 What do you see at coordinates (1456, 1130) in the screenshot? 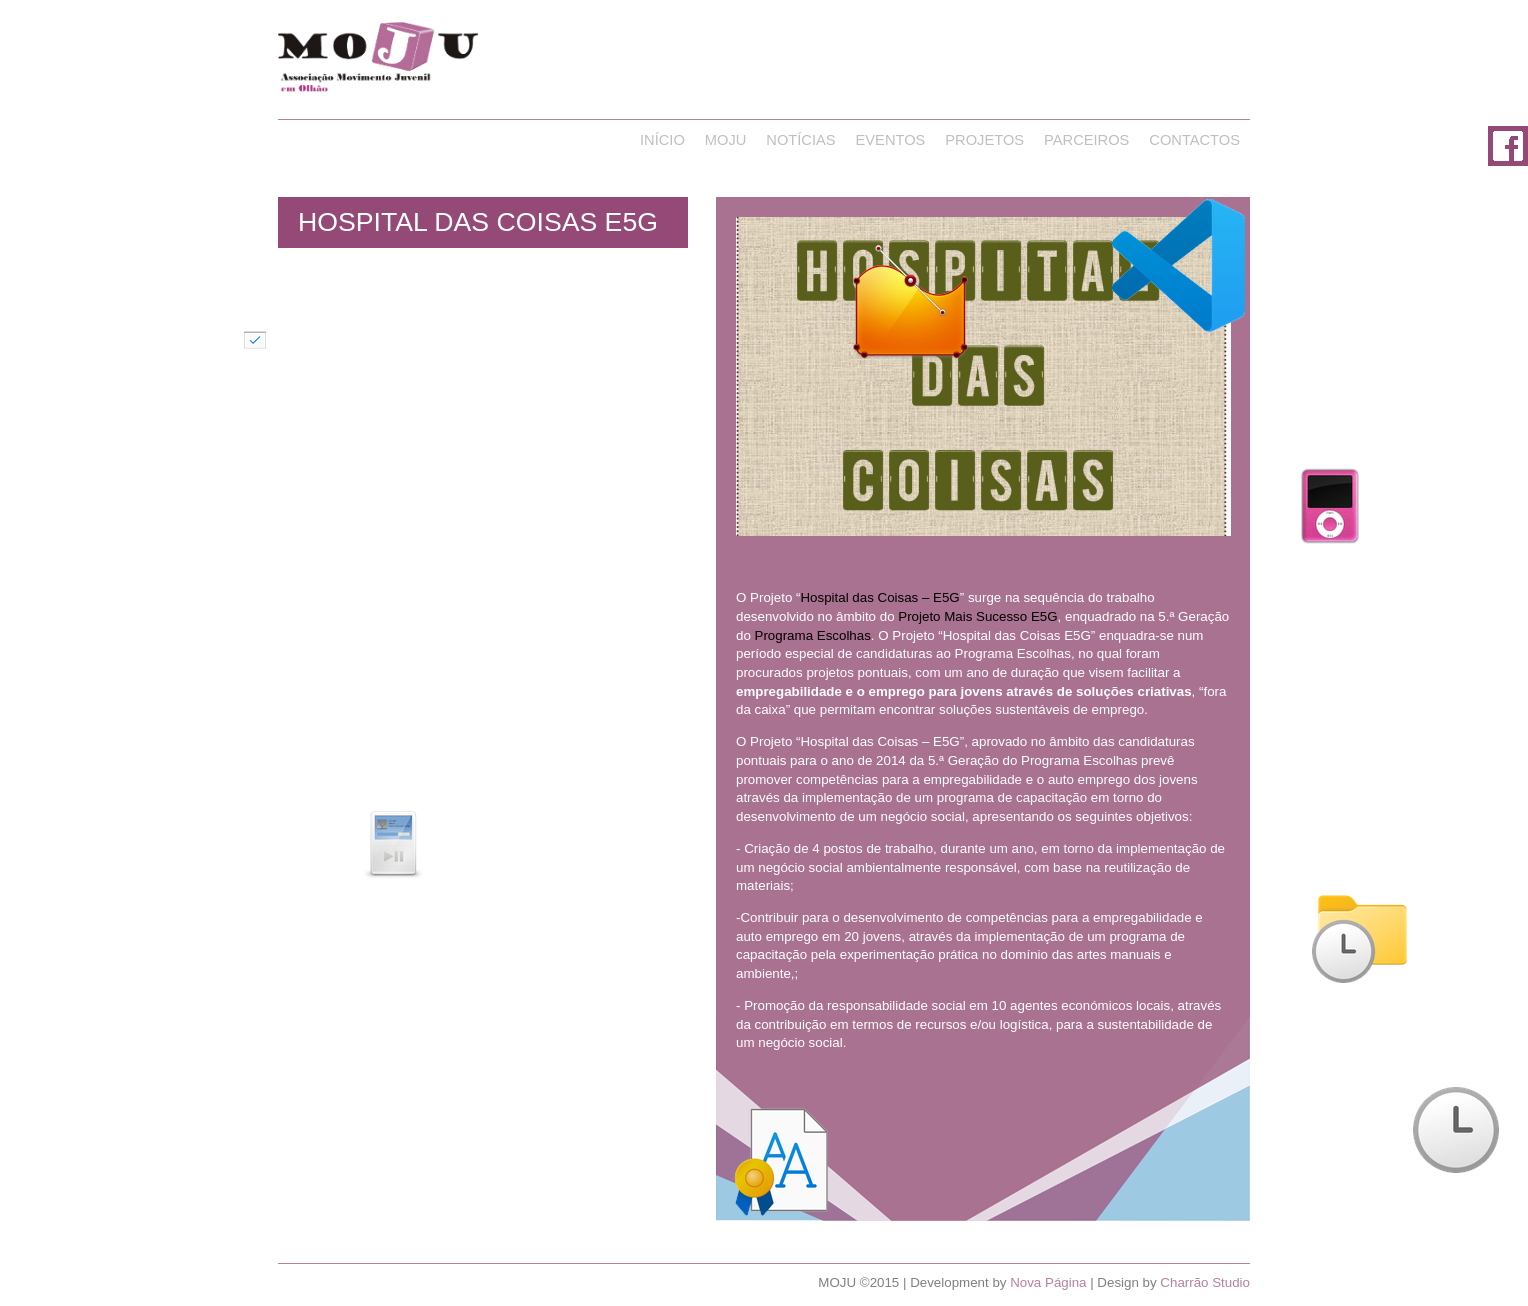
I see `indicates a time-sensitive or scheduled item` at bounding box center [1456, 1130].